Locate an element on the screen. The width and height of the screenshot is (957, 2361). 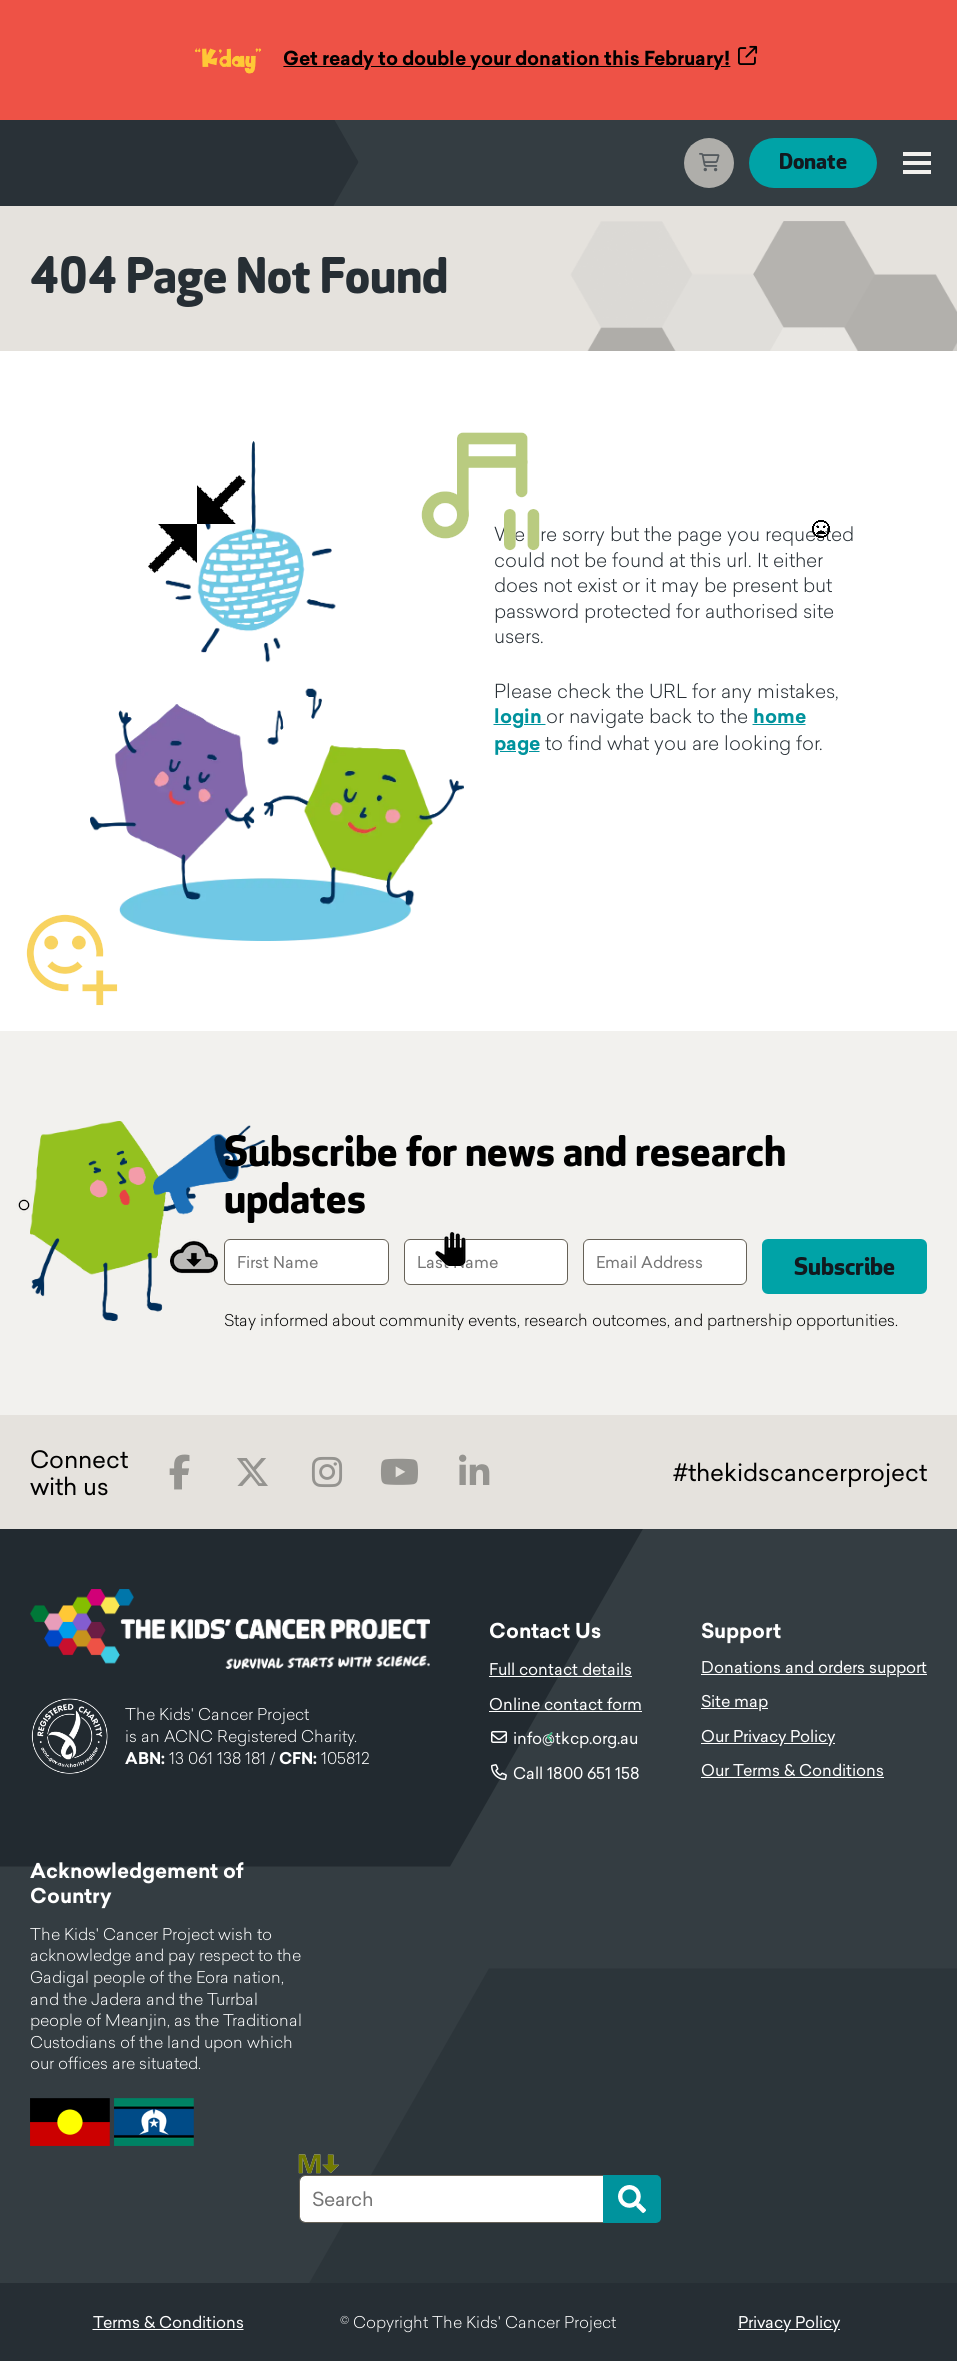
stop or pause an action is located at coordinates (450, 1249).